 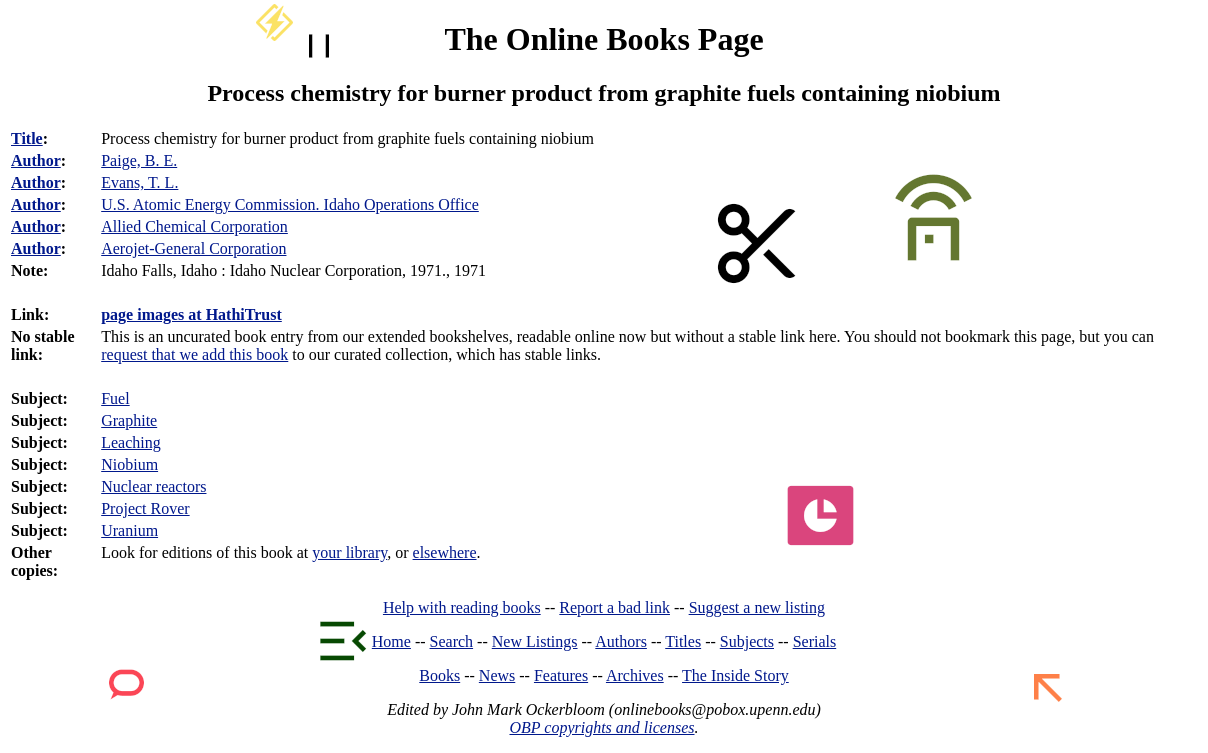 What do you see at coordinates (342, 641) in the screenshot?
I see `collapse sidebar or navigation panel` at bounding box center [342, 641].